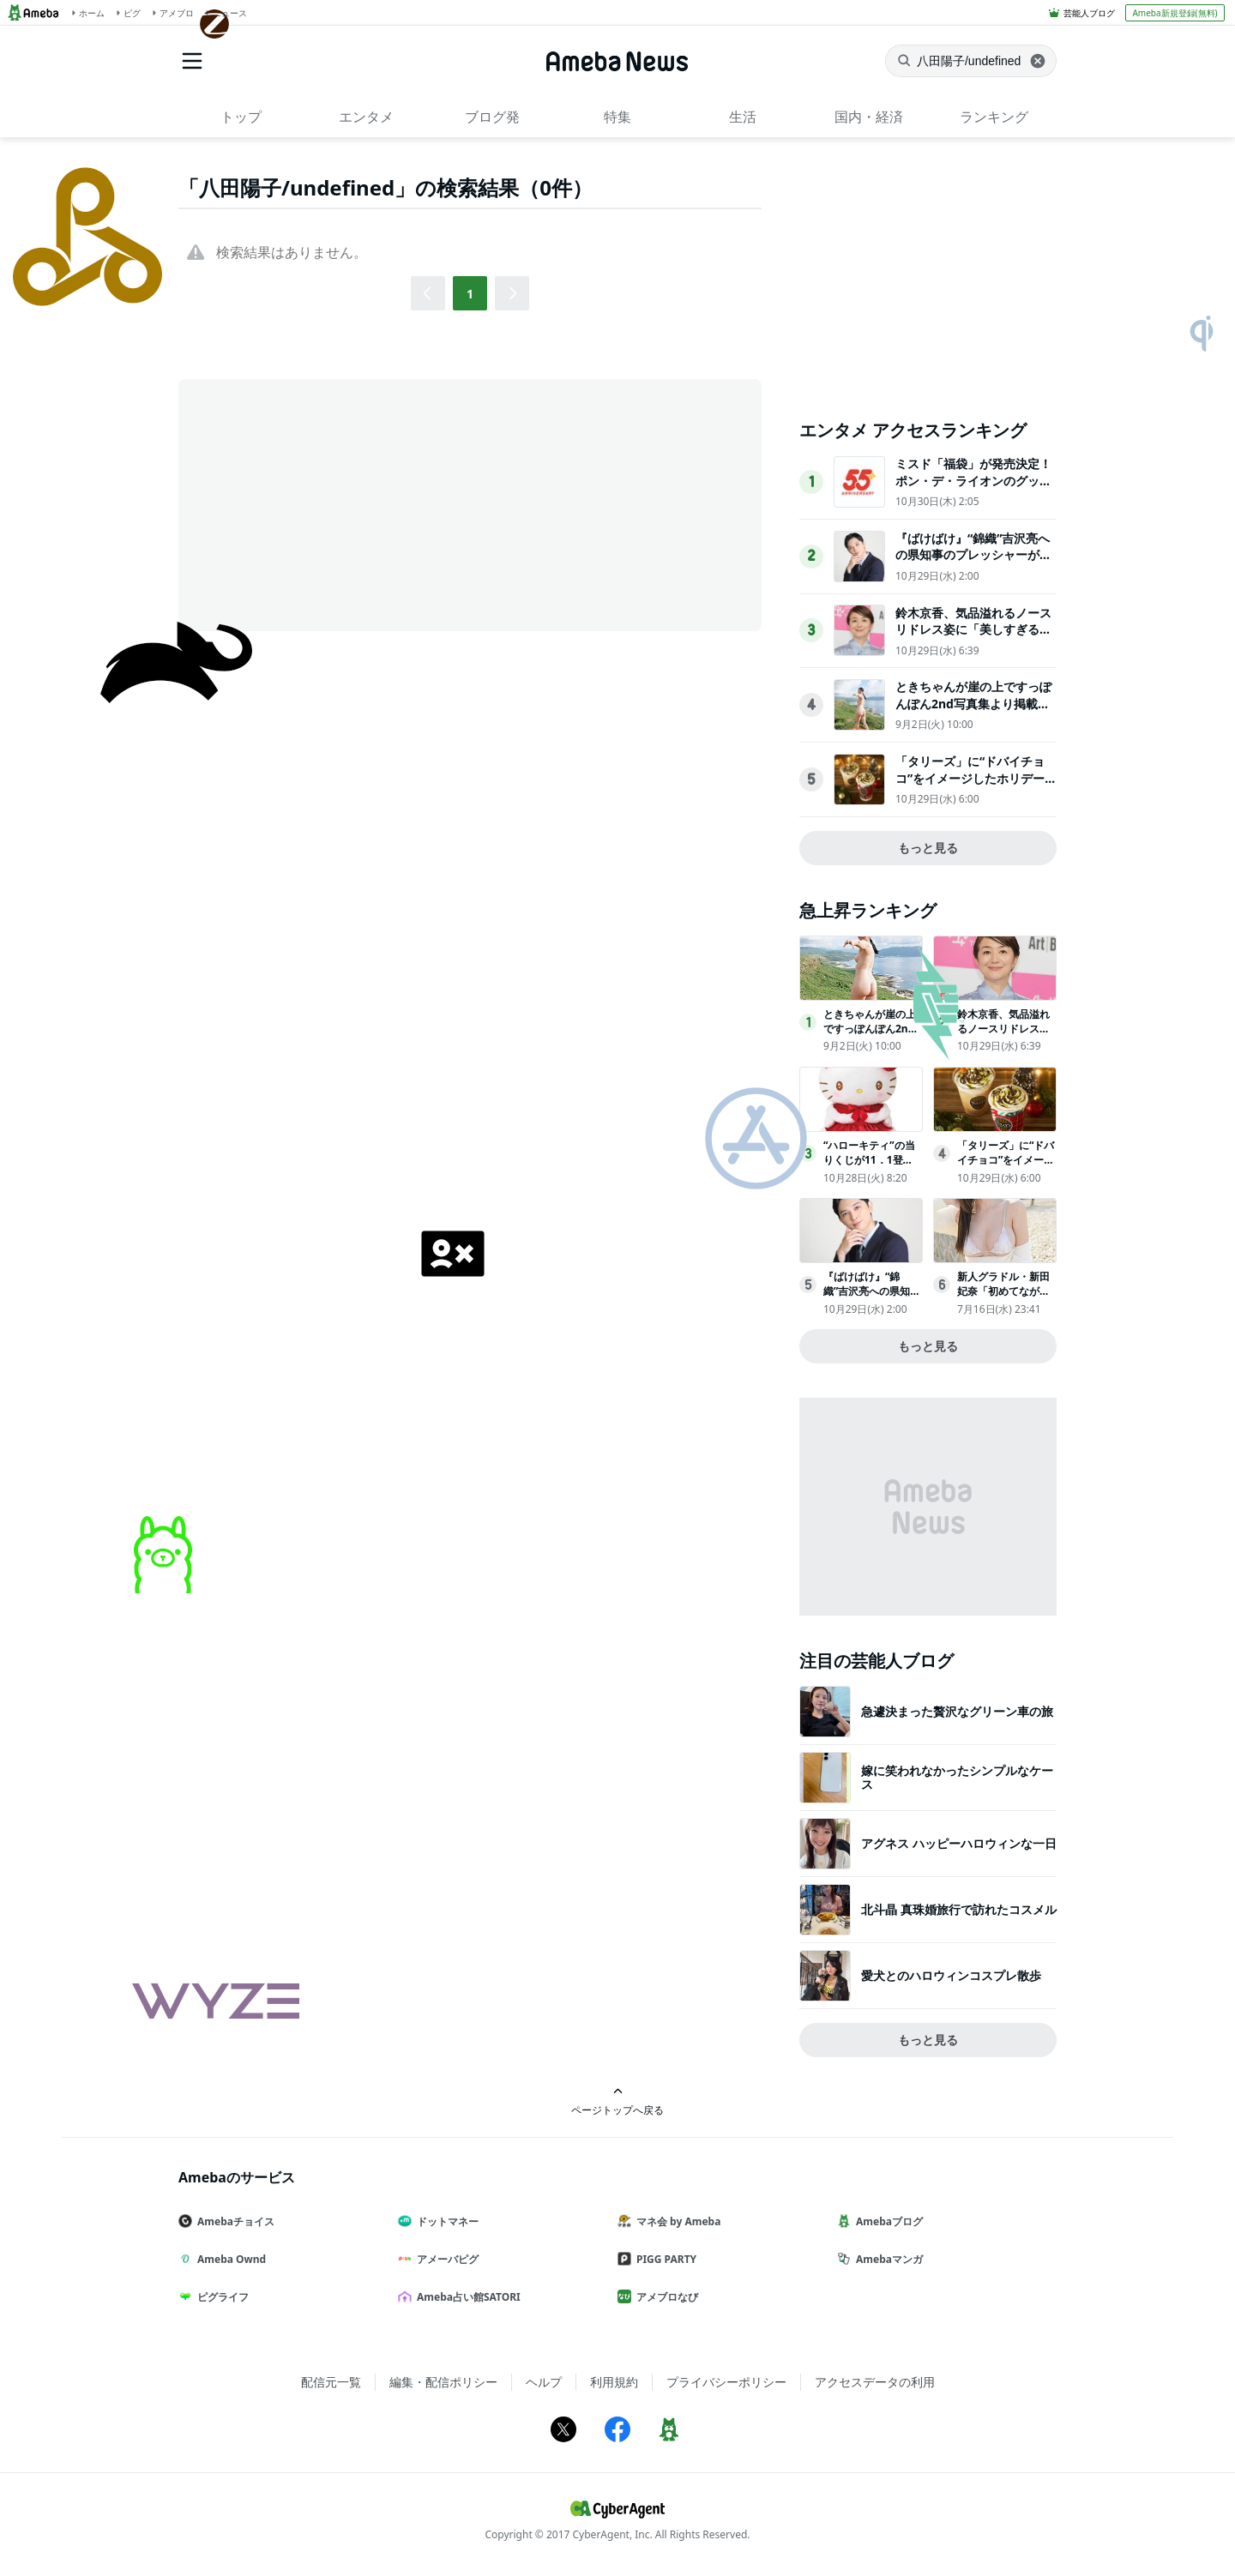  Describe the element at coordinates (214, 24) in the screenshot. I see `zigbee smart home protocol logo` at that location.